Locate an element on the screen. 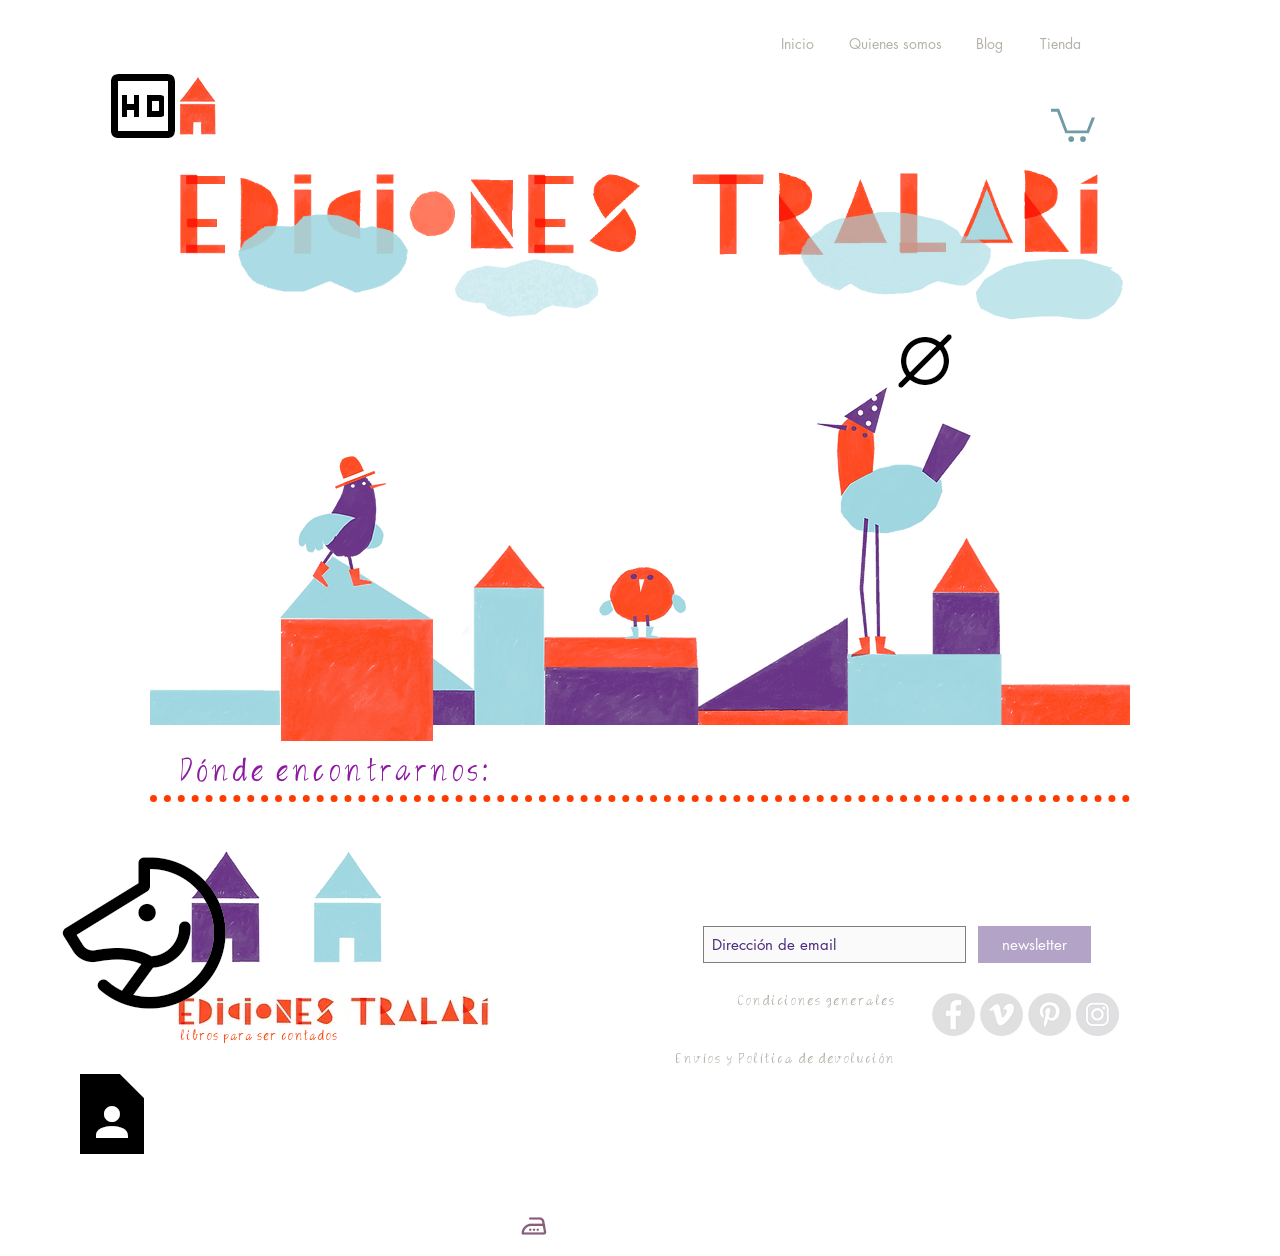  view contact details is located at coordinates (112, 1114).